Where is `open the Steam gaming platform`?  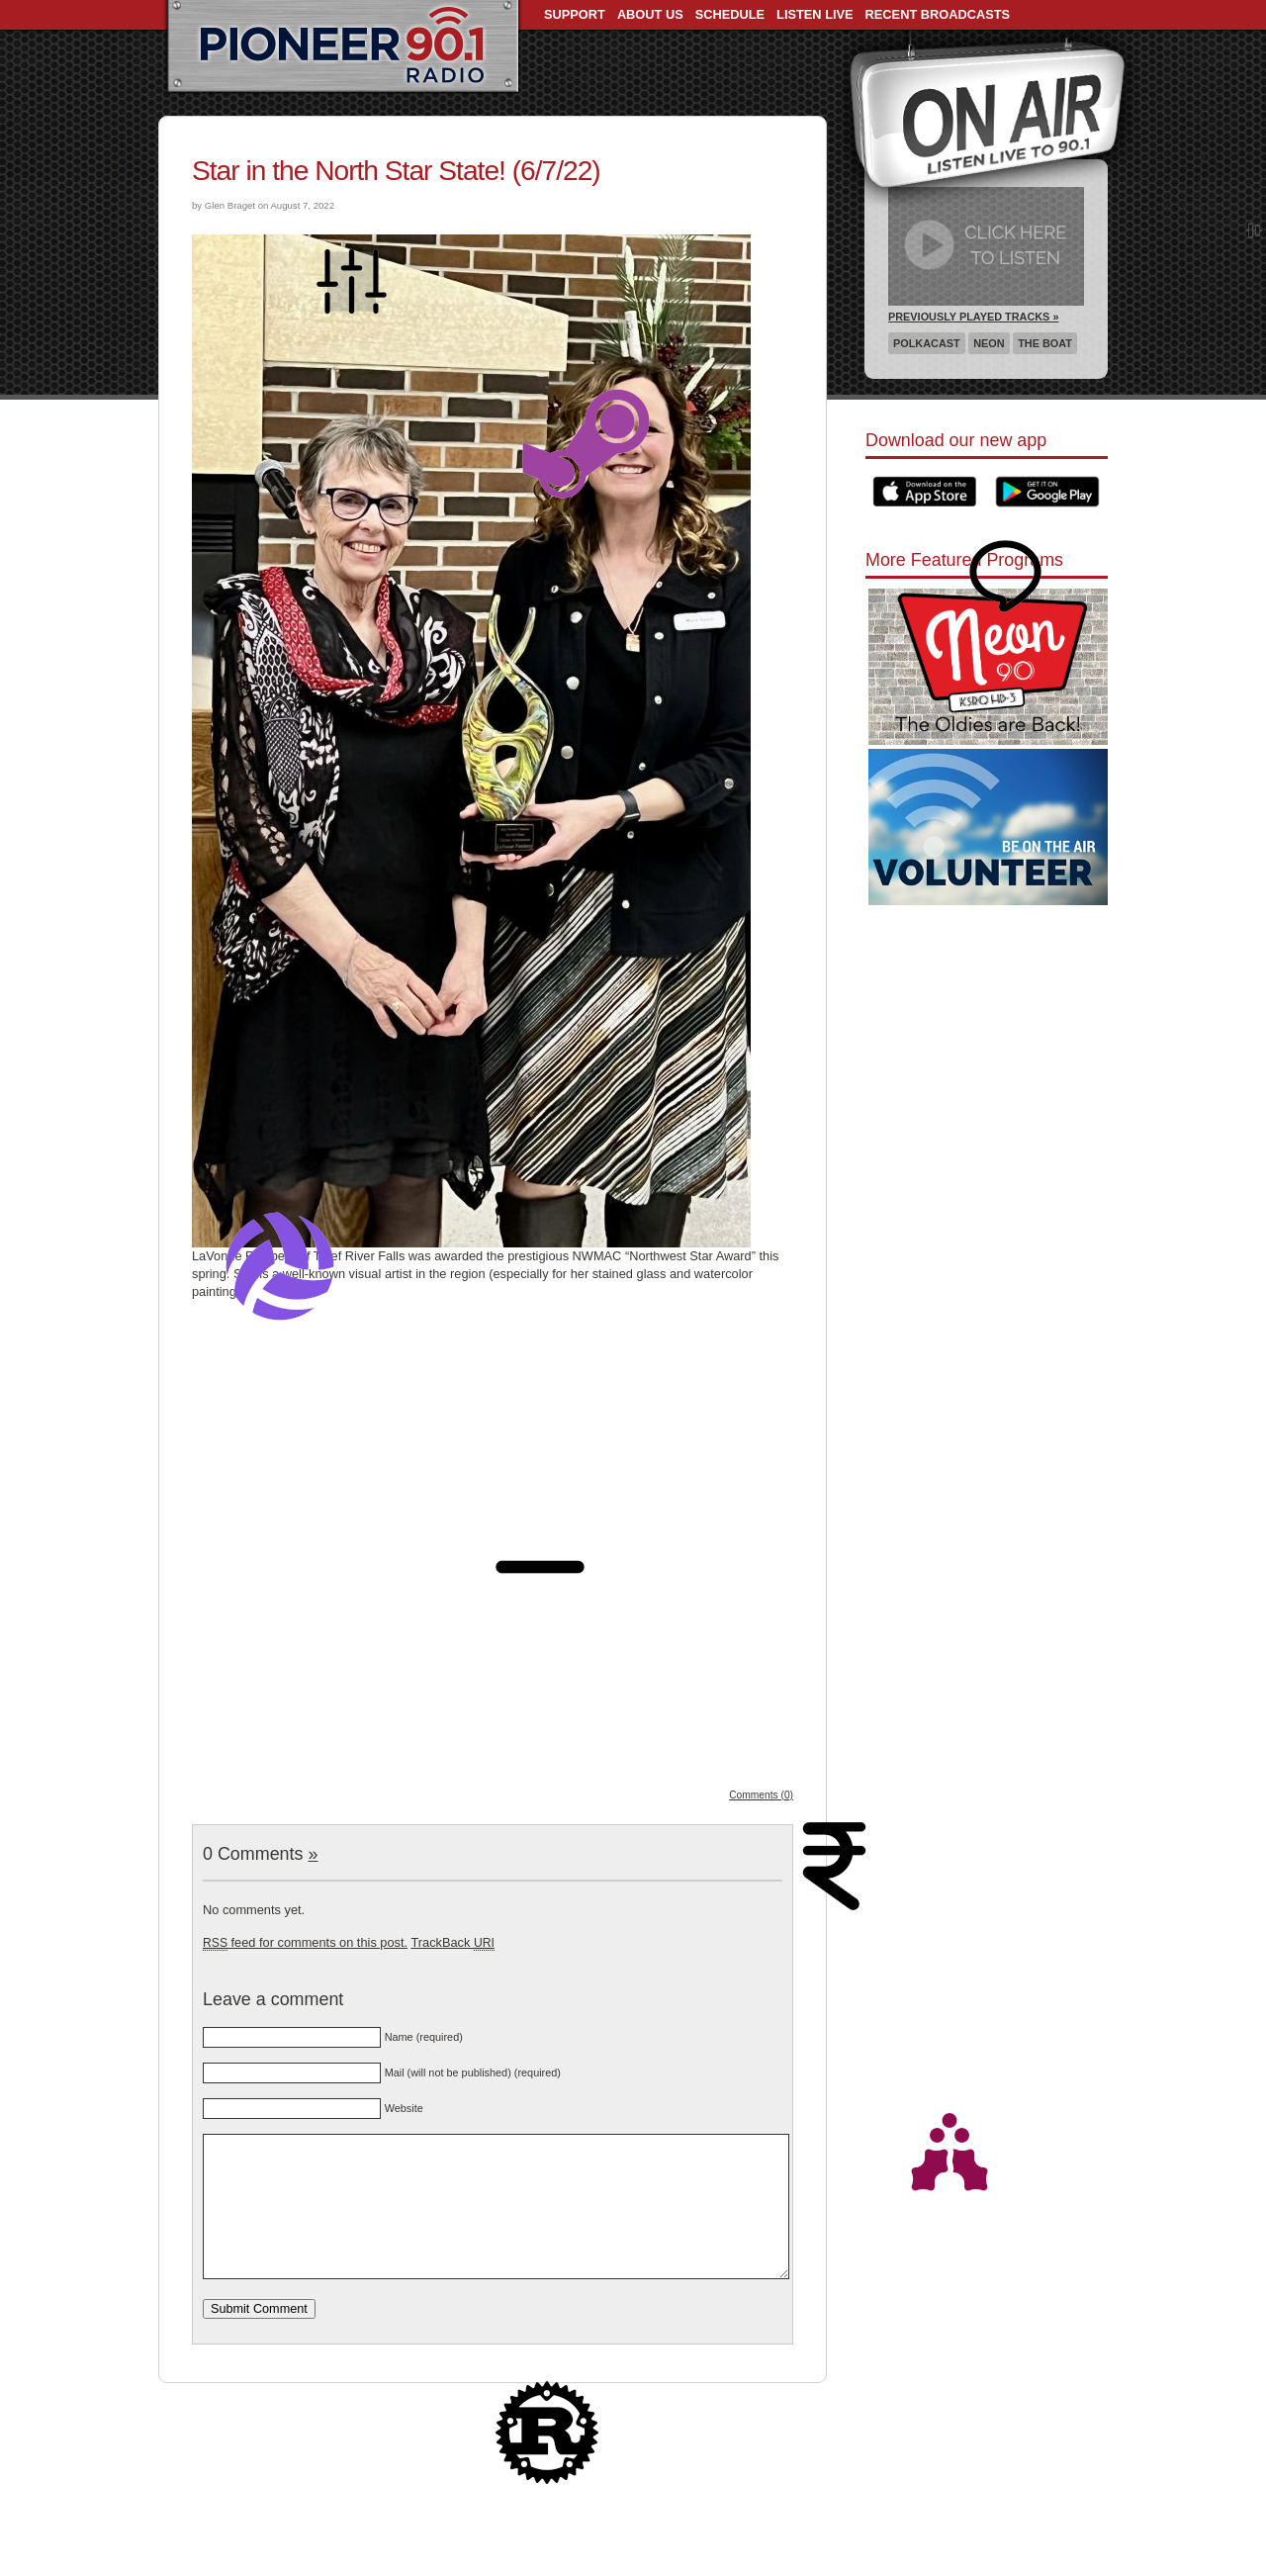 open the Steam gaming platform is located at coordinates (586, 443).